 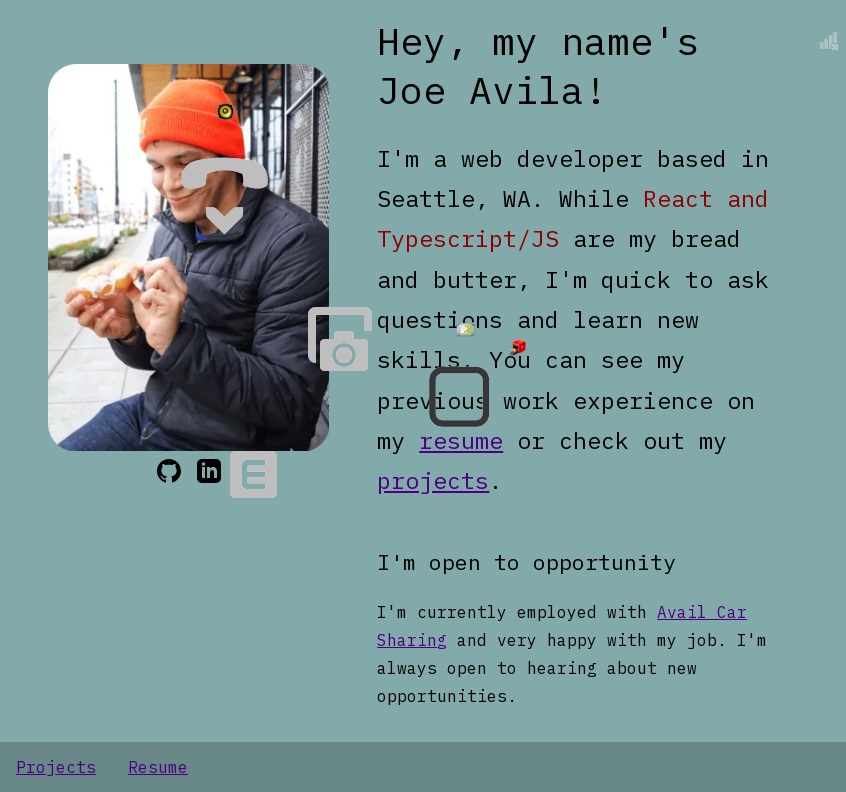 What do you see at coordinates (224, 188) in the screenshot?
I see `end or hang up a call` at bounding box center [224, 188].